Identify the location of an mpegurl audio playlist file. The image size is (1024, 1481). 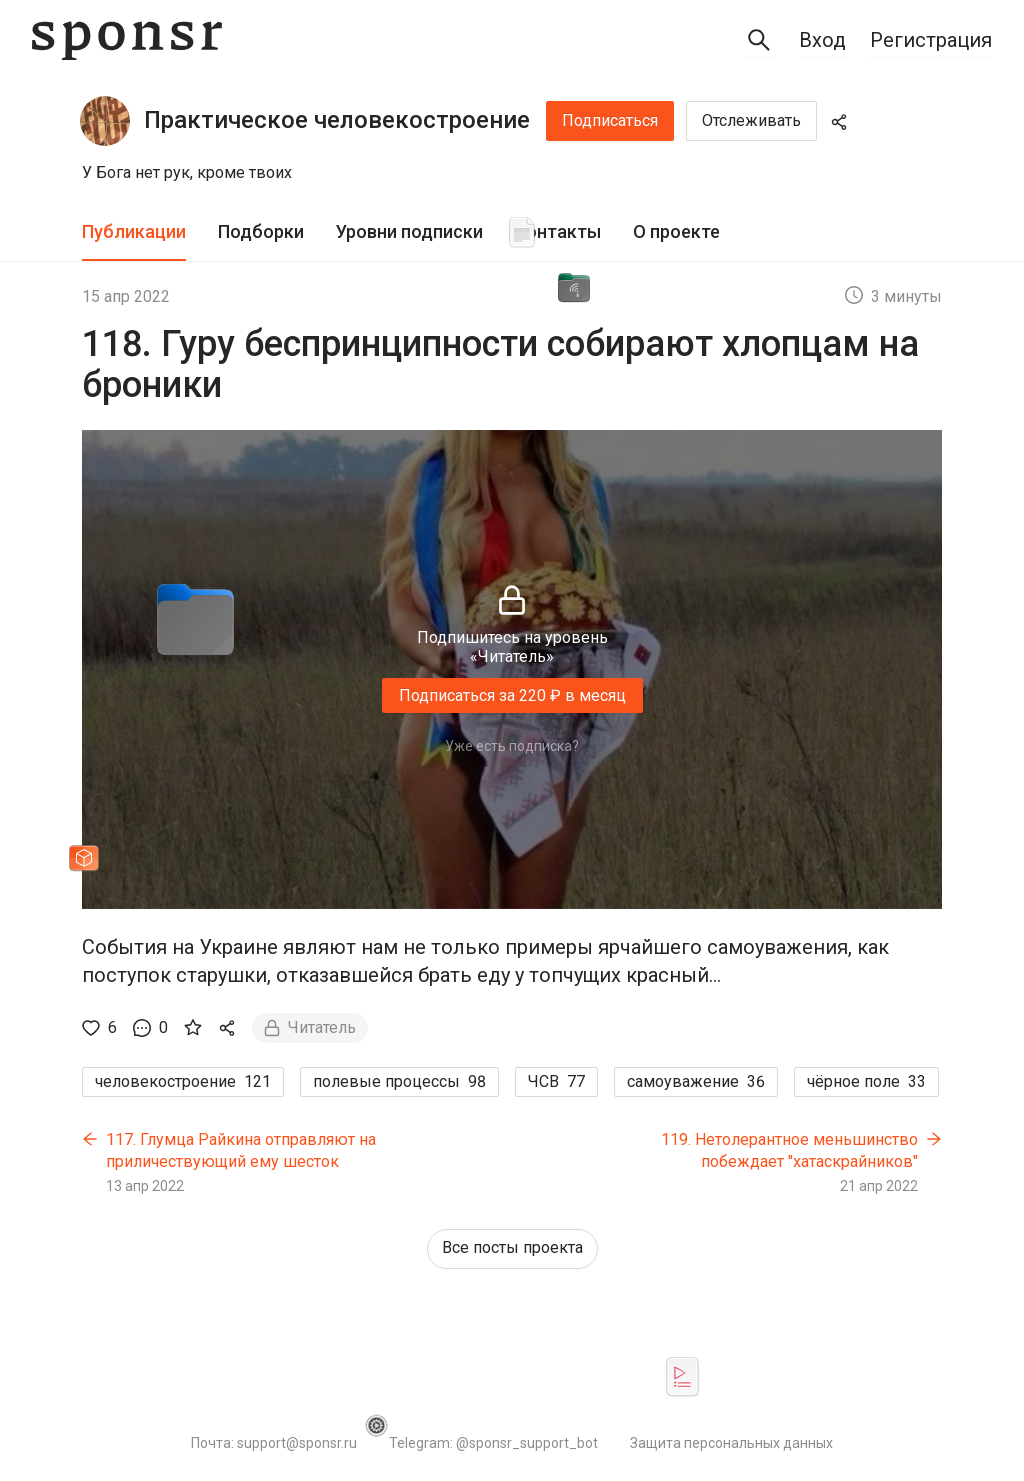
(682, 1376).